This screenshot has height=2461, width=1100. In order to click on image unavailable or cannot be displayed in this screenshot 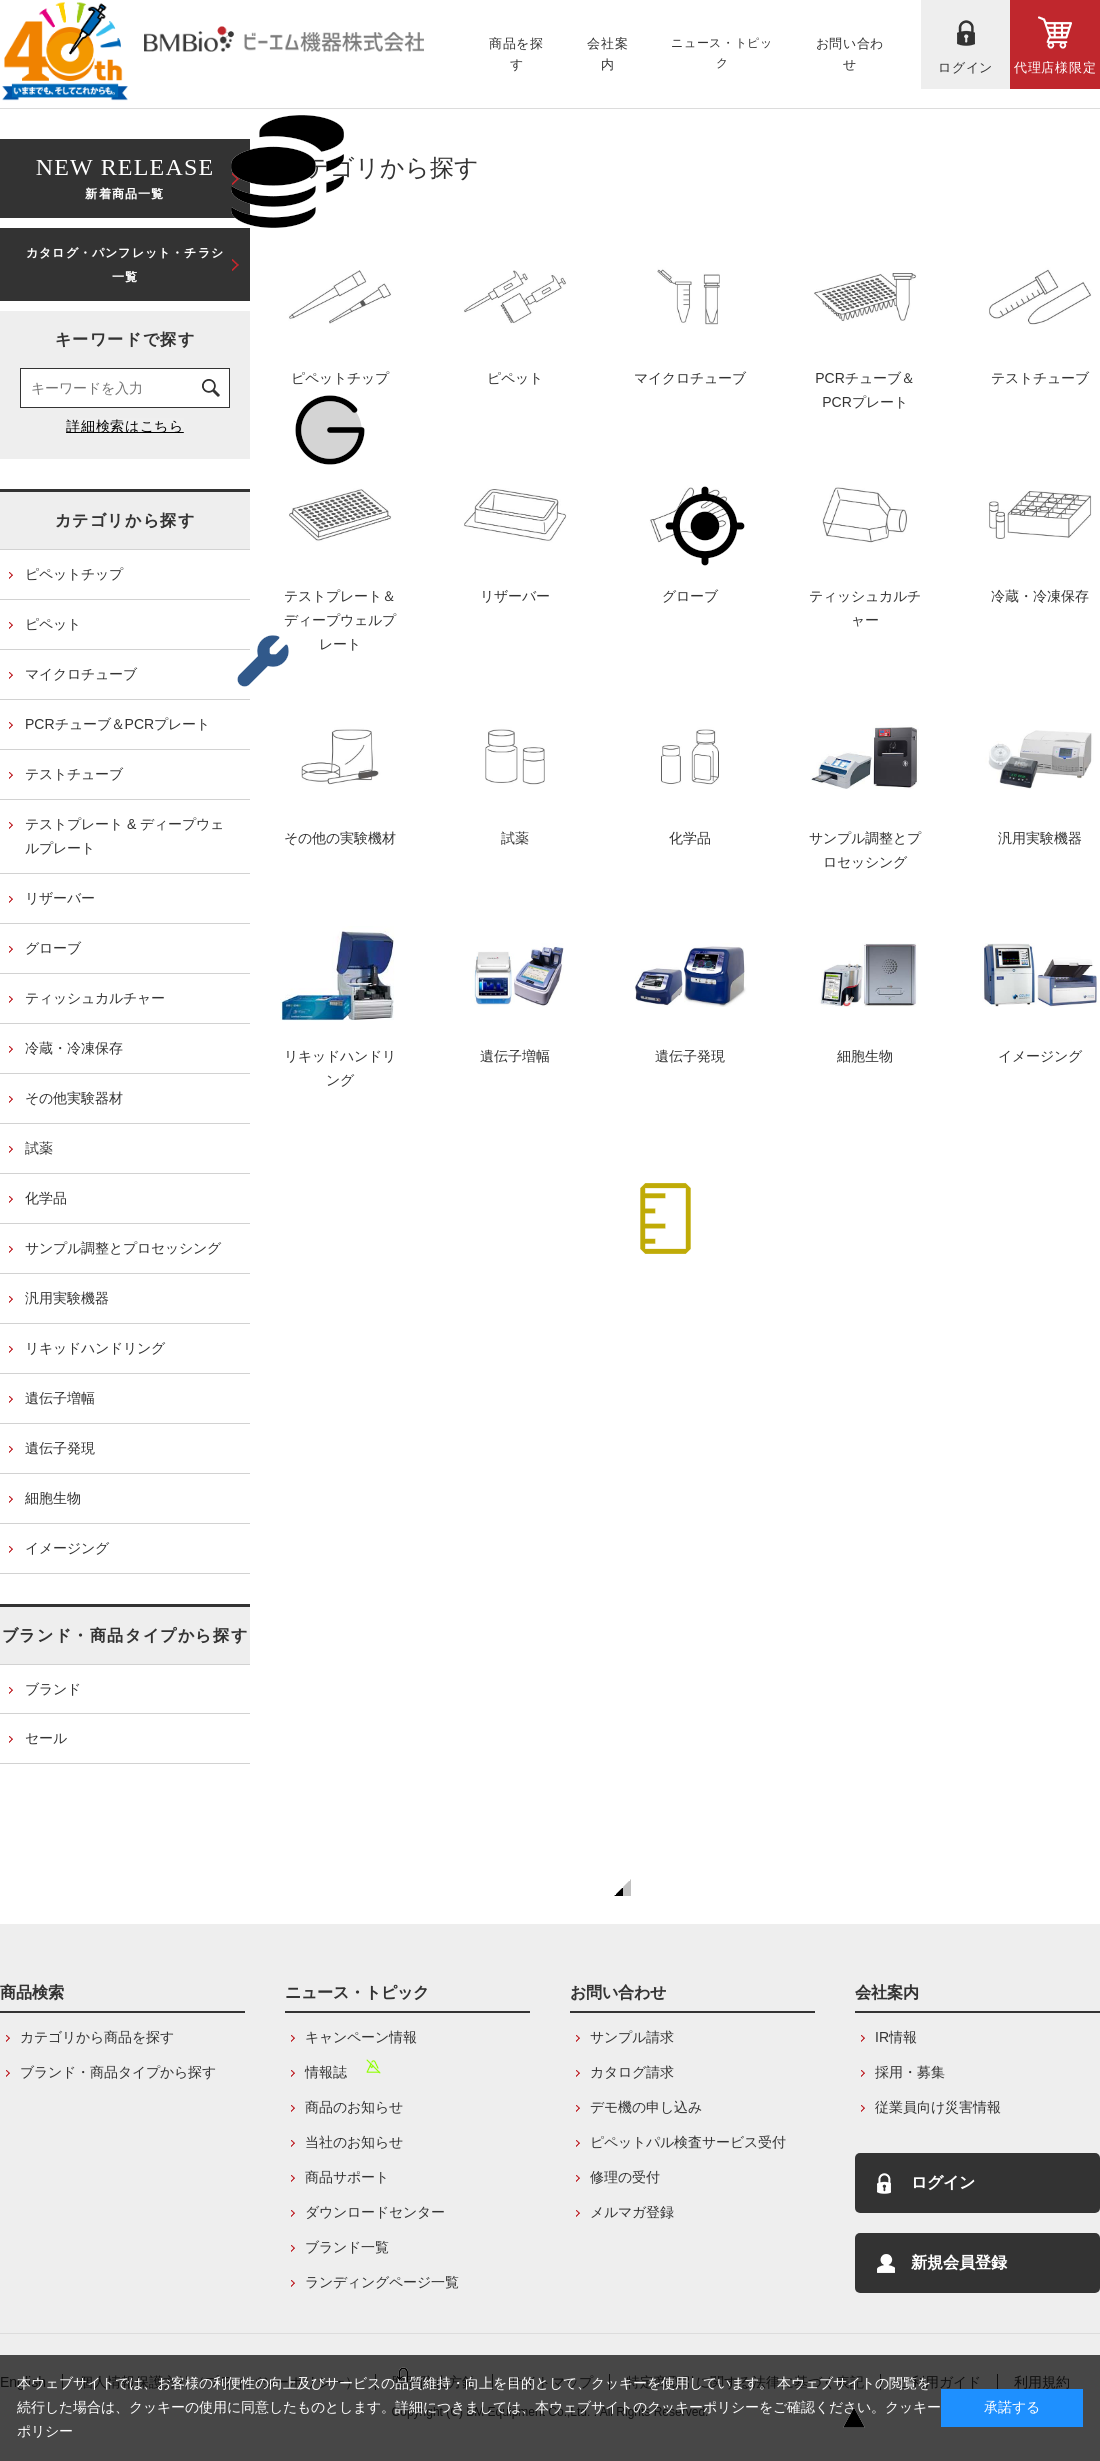, I will do `click(373, 2066)`.